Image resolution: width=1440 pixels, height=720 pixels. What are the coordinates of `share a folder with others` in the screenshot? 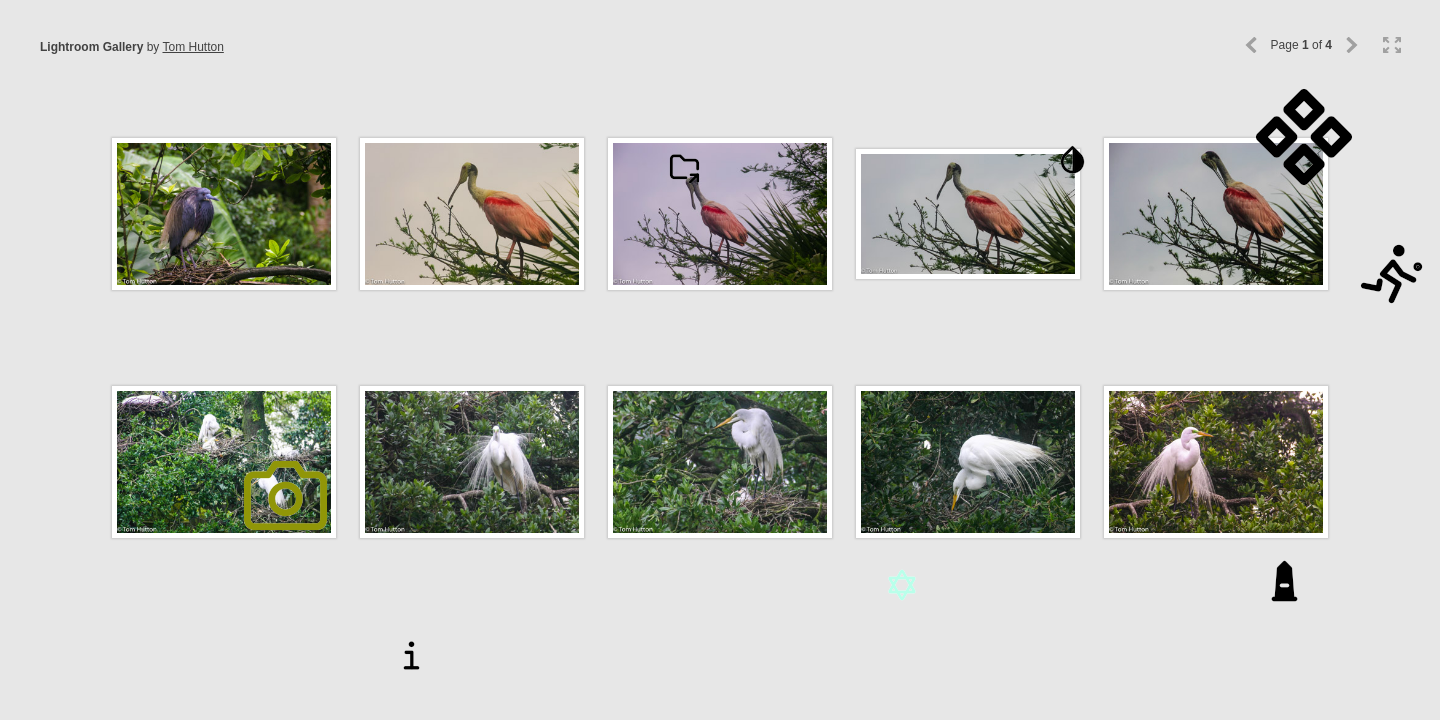 It's located at (684, 167).